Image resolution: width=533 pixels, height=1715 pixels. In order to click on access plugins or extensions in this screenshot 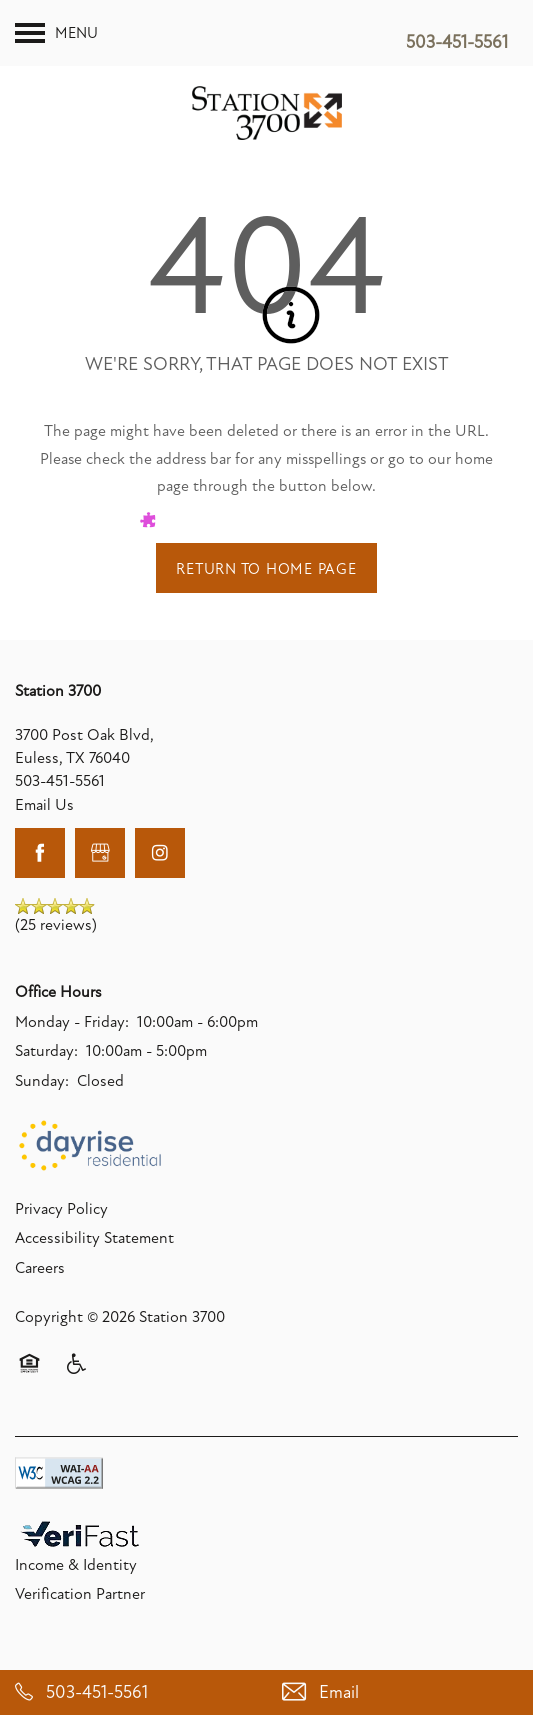, I will do `click(148, 520)`.